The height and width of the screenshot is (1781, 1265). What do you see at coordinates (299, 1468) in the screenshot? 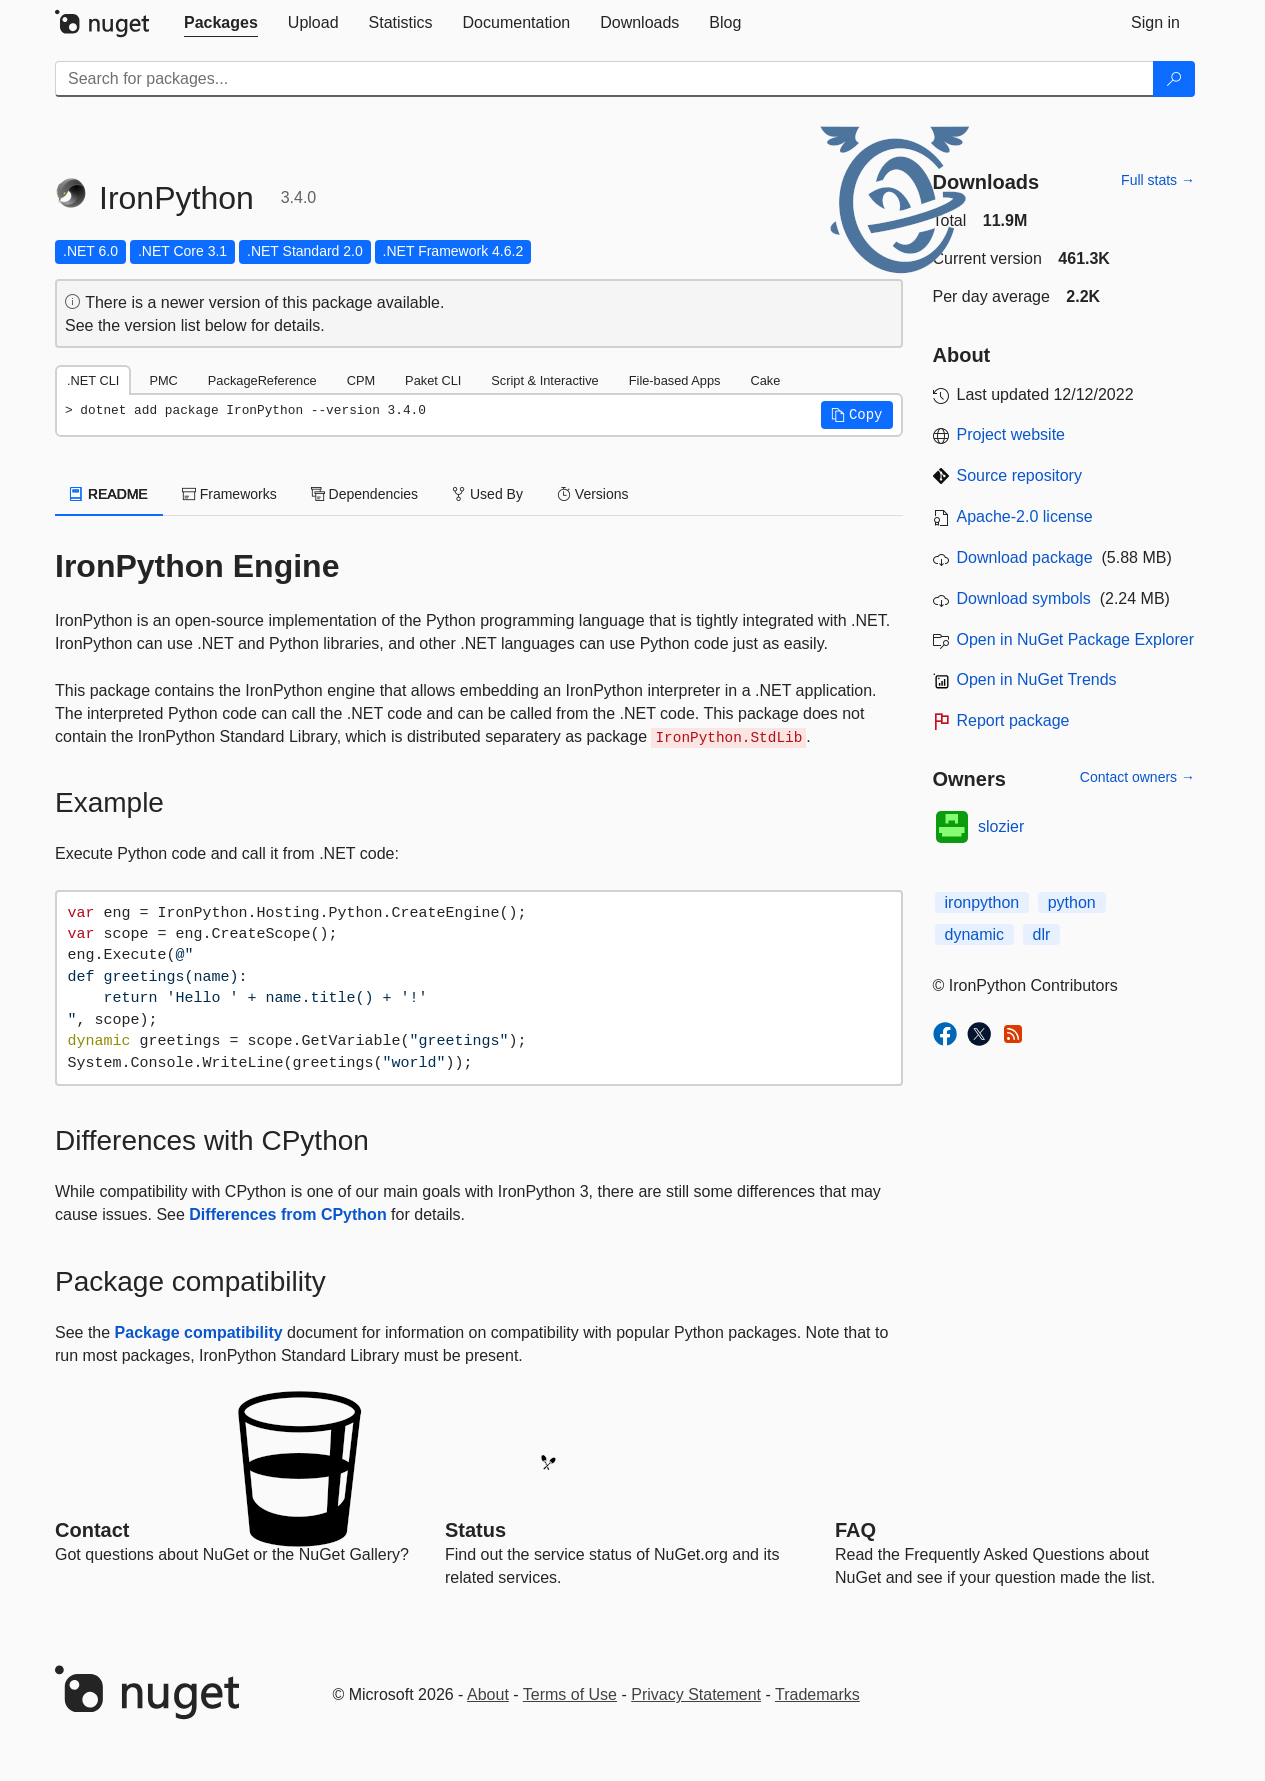
I see `indicates a shot glass or alcoholic beverage item` at bounding box center [299, 1468].